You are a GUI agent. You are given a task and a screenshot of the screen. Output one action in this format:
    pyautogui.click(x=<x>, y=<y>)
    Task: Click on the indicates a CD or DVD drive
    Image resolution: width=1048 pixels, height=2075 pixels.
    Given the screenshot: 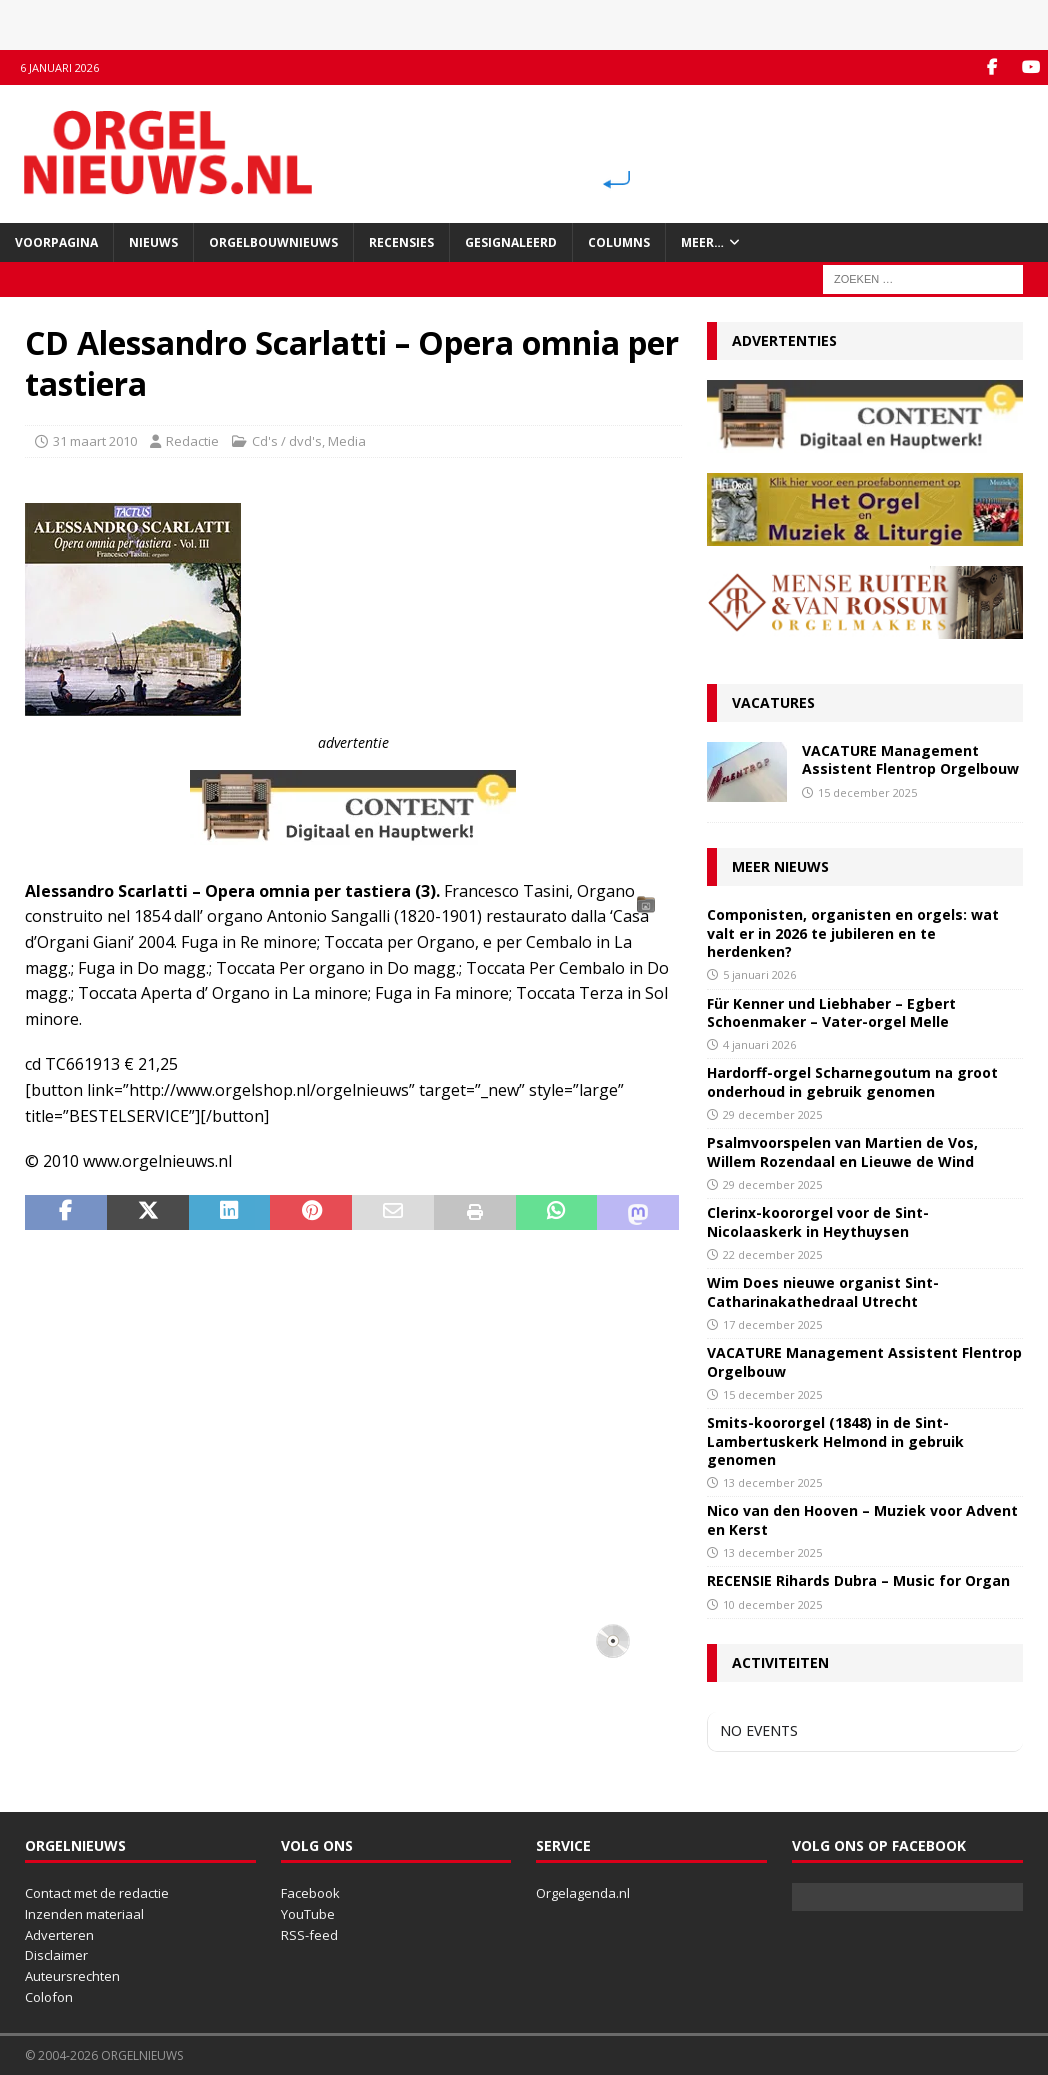 What is the action you would take?
    pyautogui.click(x=613, y=1641)
    